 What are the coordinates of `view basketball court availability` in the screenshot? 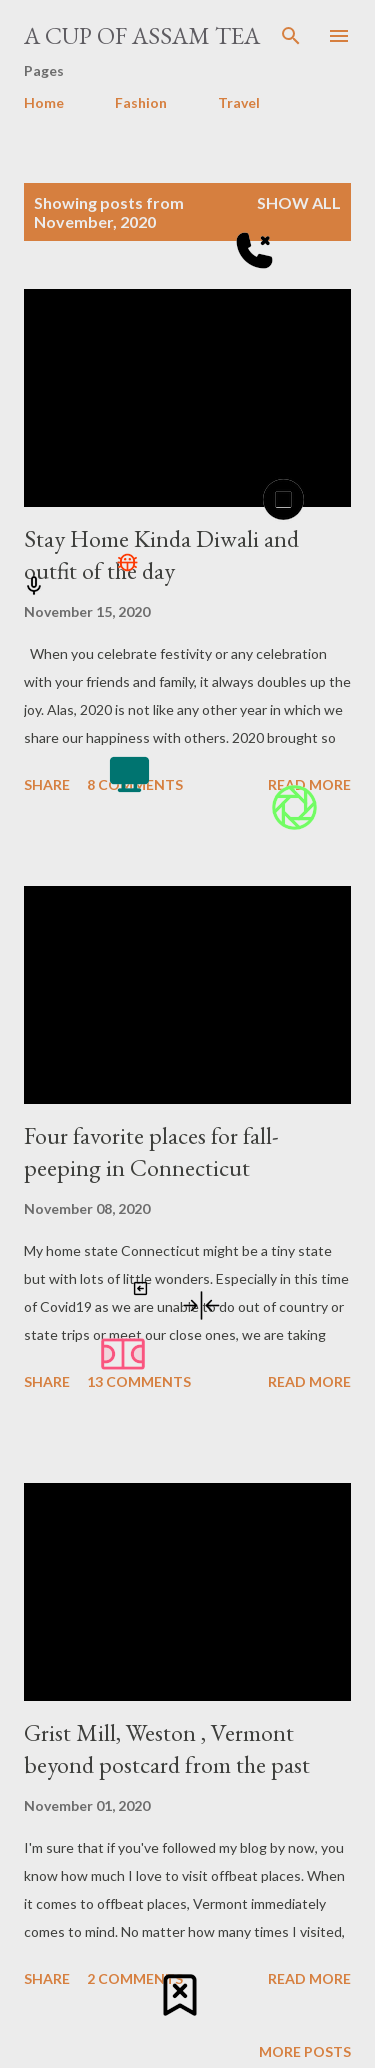 It's located at (123, 1354).